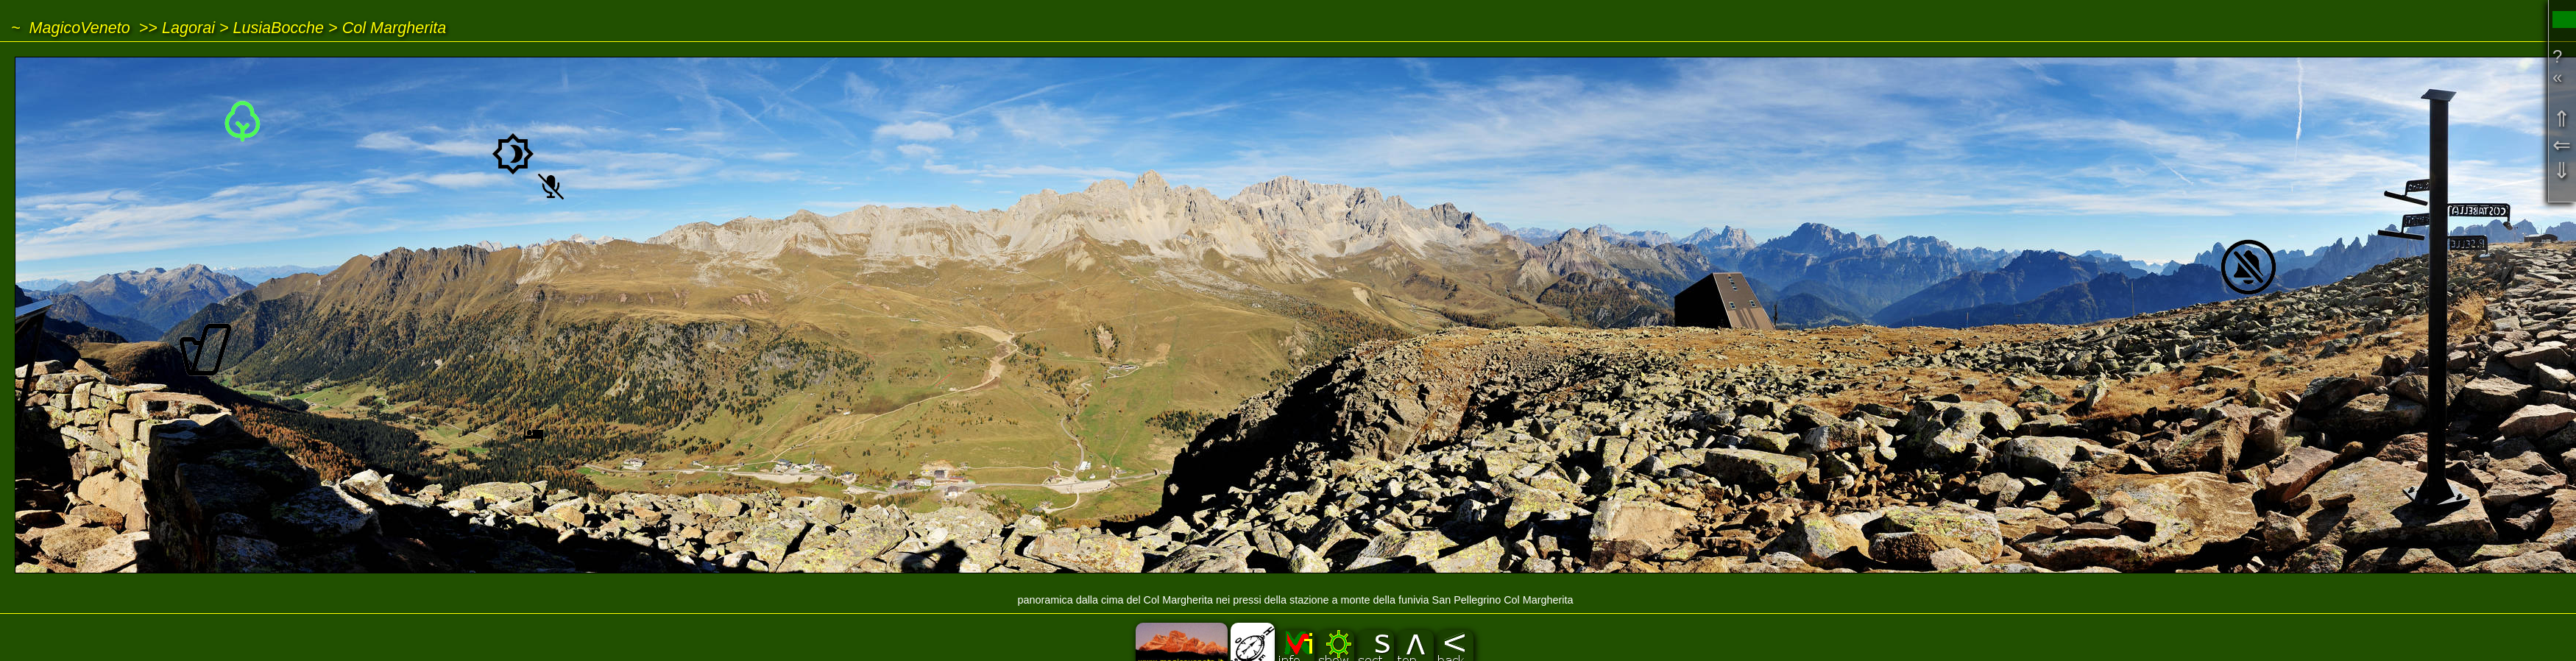 The image size is (2576, 661). What do you see at coordinates (242, 120) in the screenshot?
I see `indicates garden or landscaping section` at bounding box center [242, 120].